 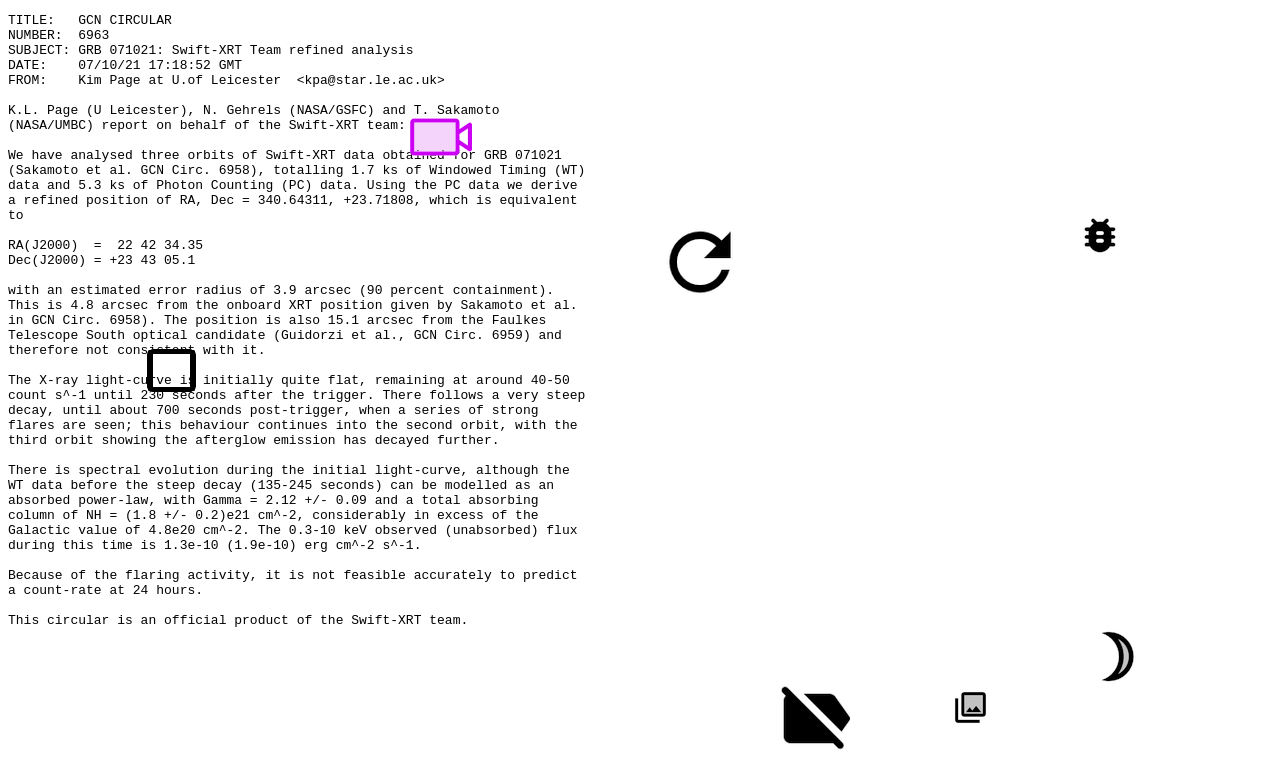 What do you see at coordinates (815, 718) in the screenshot?
I see `remove a label or tag` at bounding box center [815, 718].